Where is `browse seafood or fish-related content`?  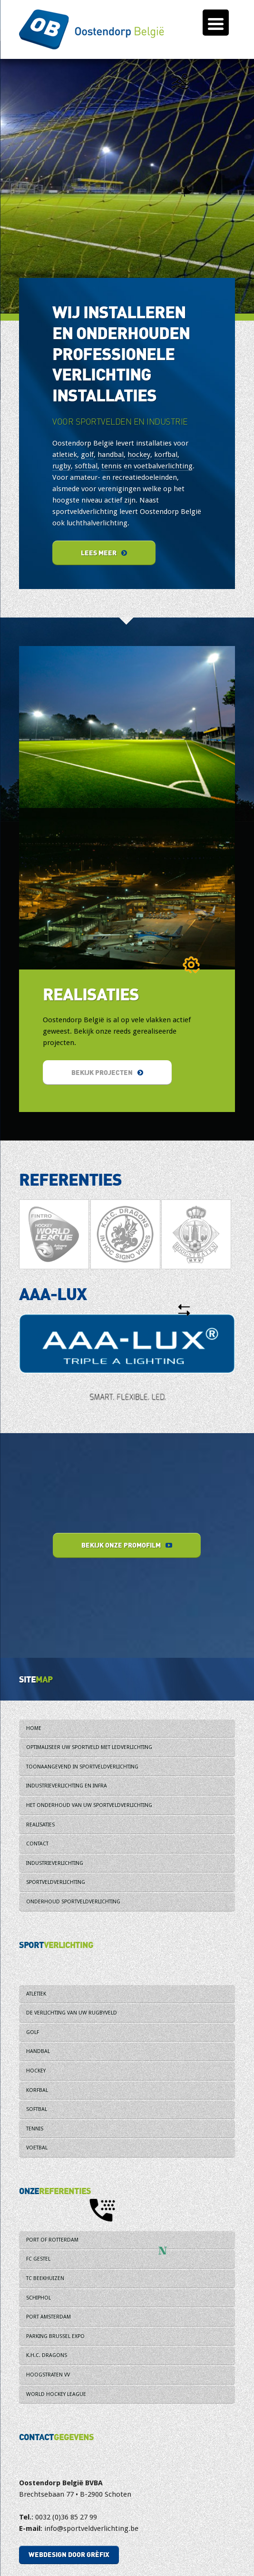
browse seafood or fish-related content is located at coordinates (187, 190).